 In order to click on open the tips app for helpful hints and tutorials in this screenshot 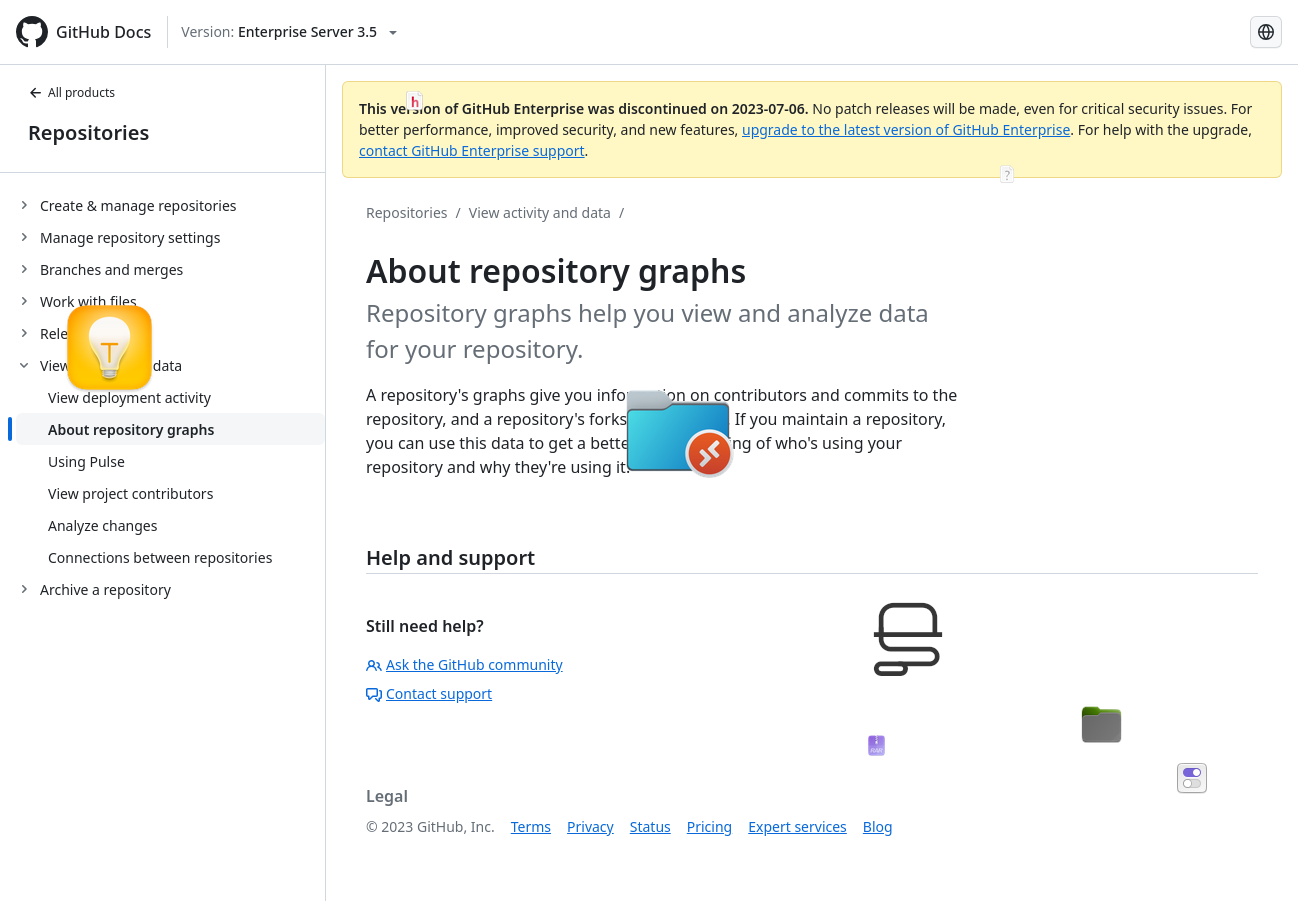, I will do `click(109, 347)`.